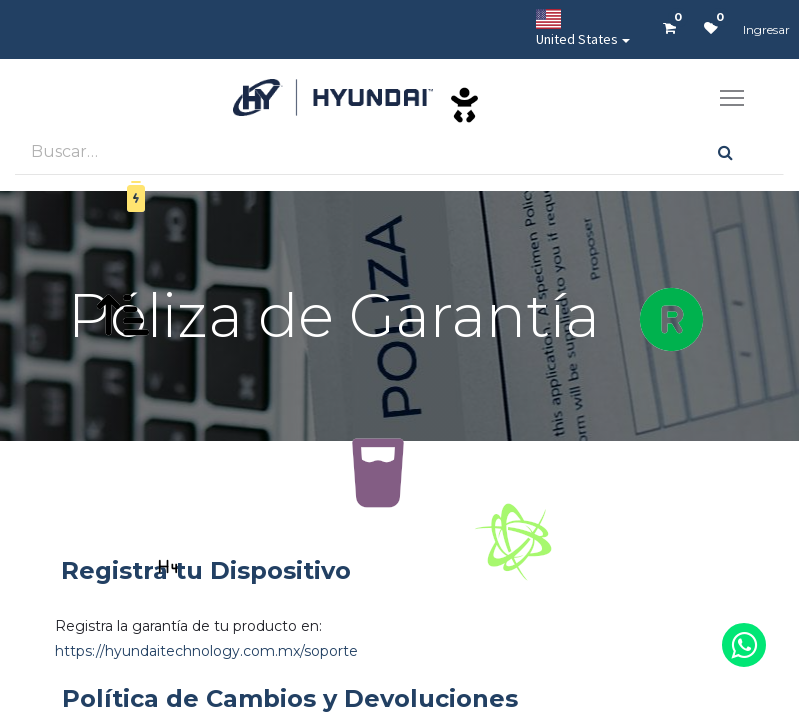  Describe the element at coordinates (167, 566) in the screenshot. I see `format text as heading level 4` at that location.